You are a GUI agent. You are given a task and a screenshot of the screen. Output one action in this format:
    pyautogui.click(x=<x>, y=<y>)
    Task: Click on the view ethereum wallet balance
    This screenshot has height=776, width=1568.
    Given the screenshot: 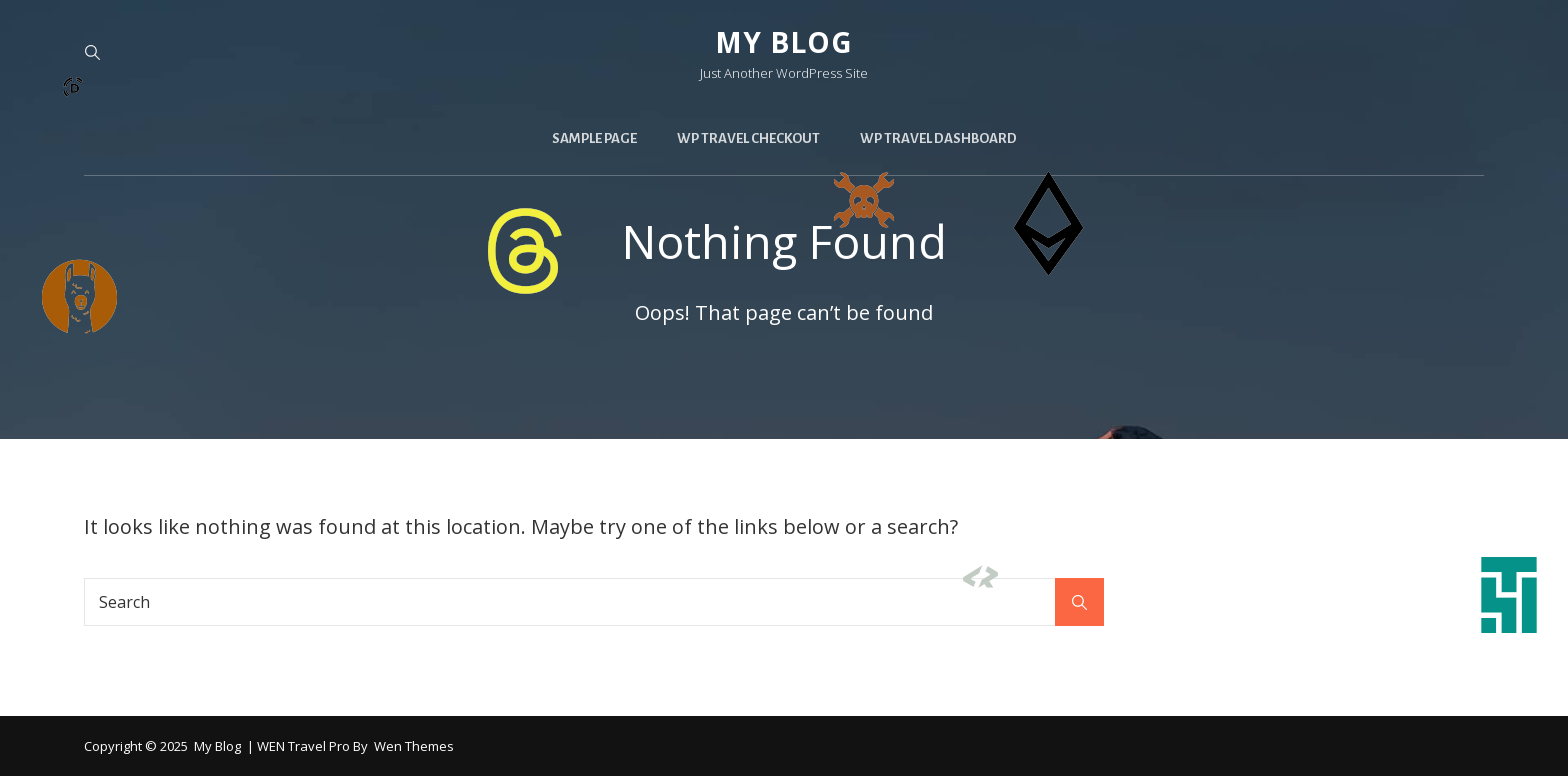 What is the action you would take?
    pyautogui.click(x=1048, y=223)
    